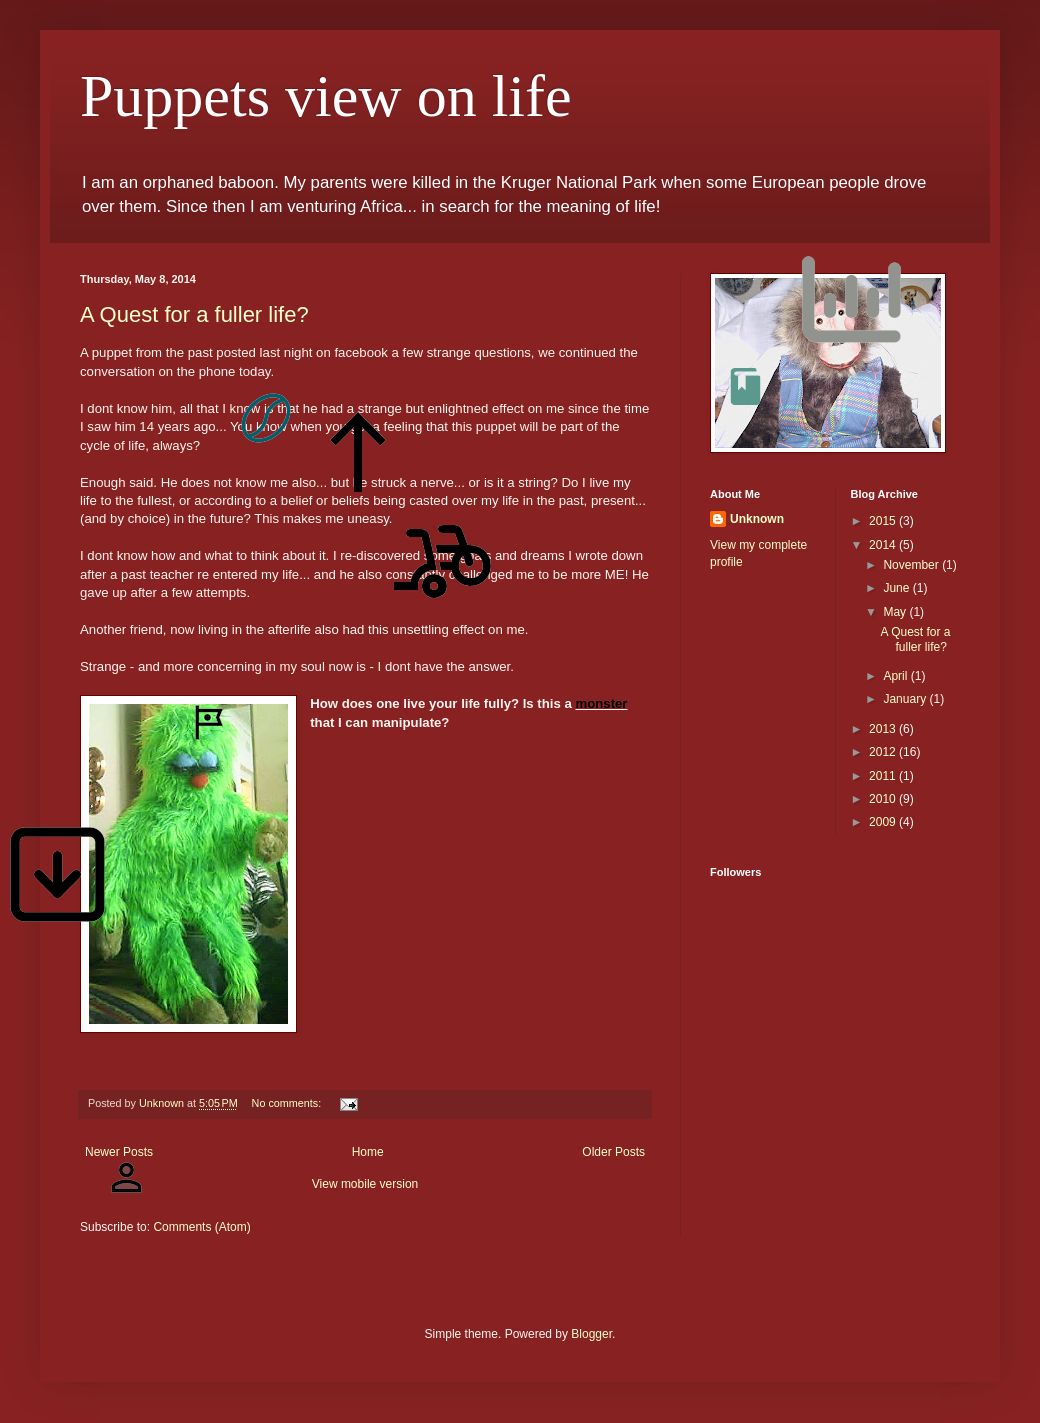  Describe the element at coordinates (358, 452) in the screenshot. I see `indicates north direction on a map or compass` at that location.